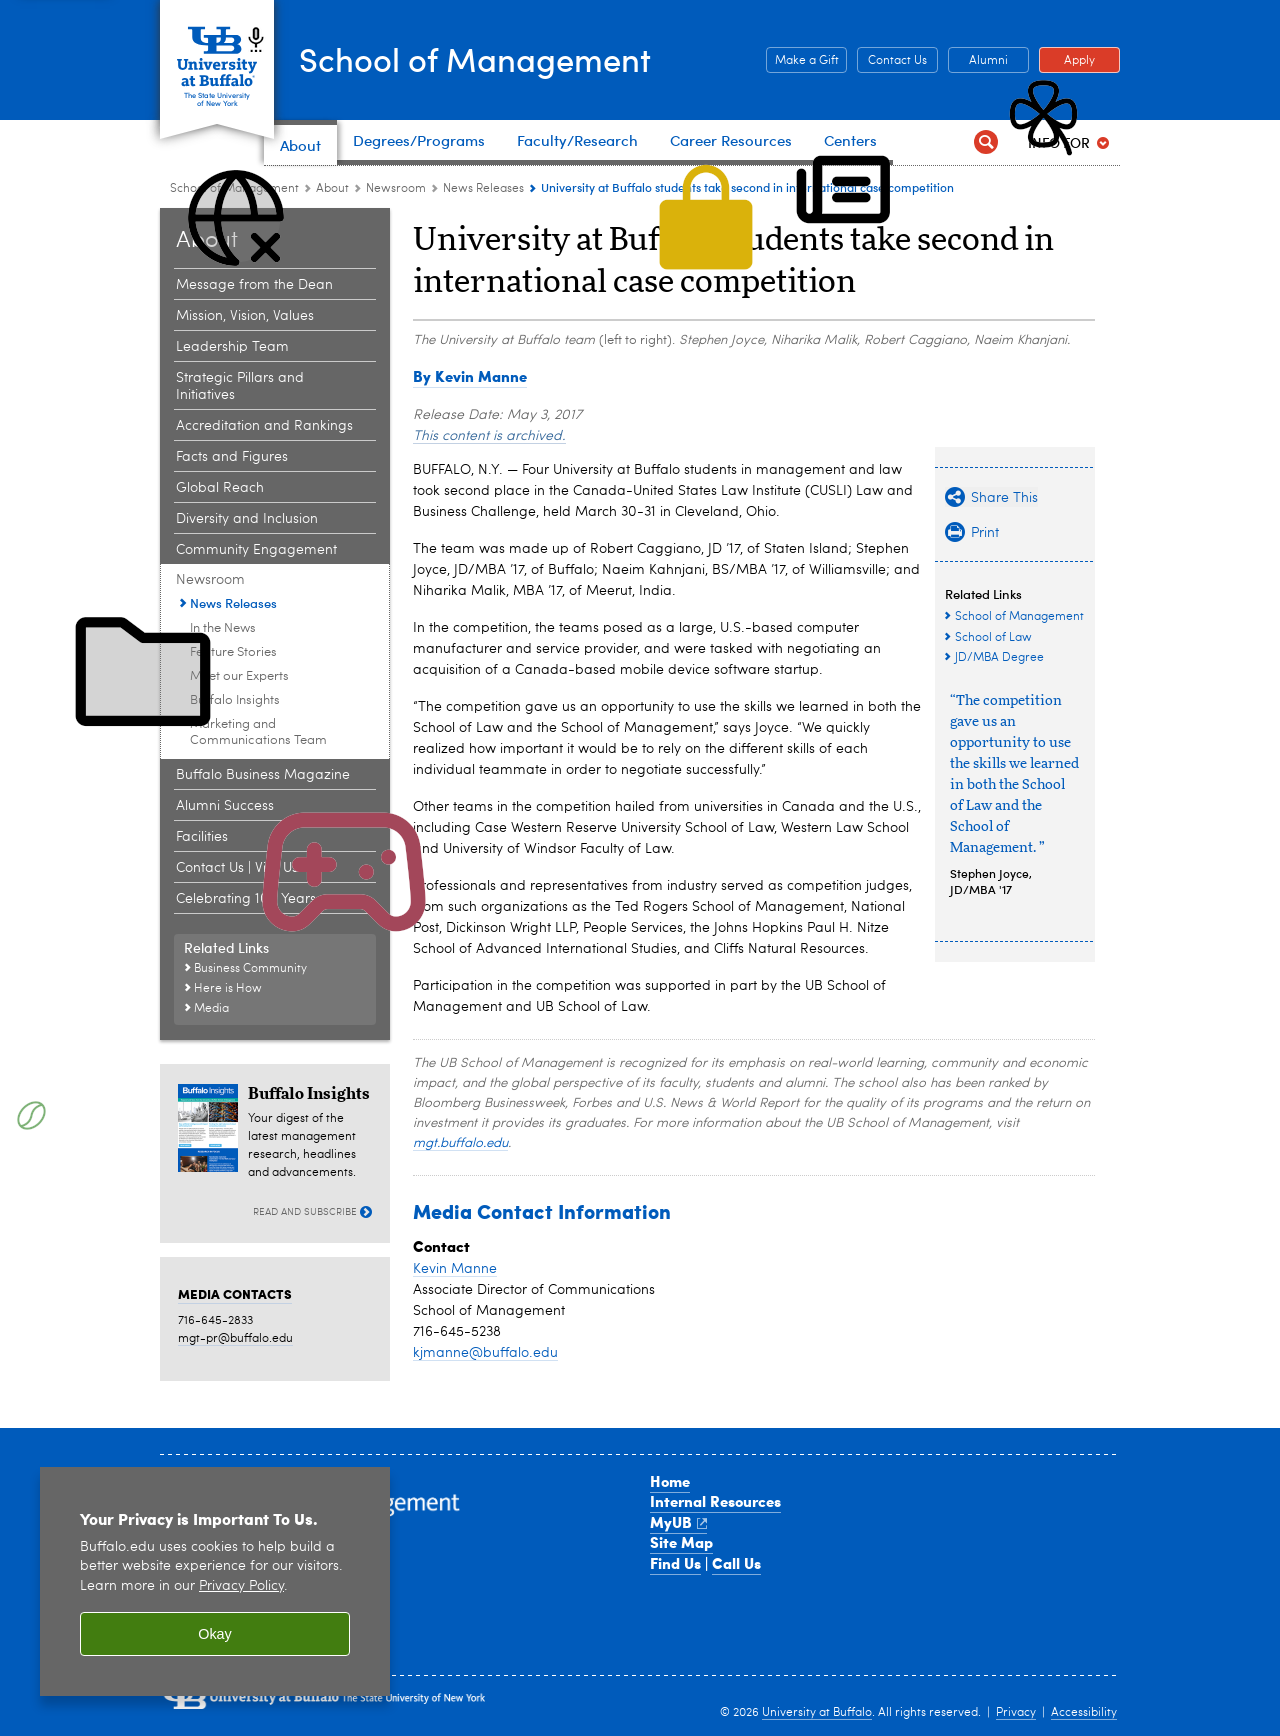 The width and height of the screenshot is (1280, 1736). I want to click on access voice input settings, so click(256, 39).